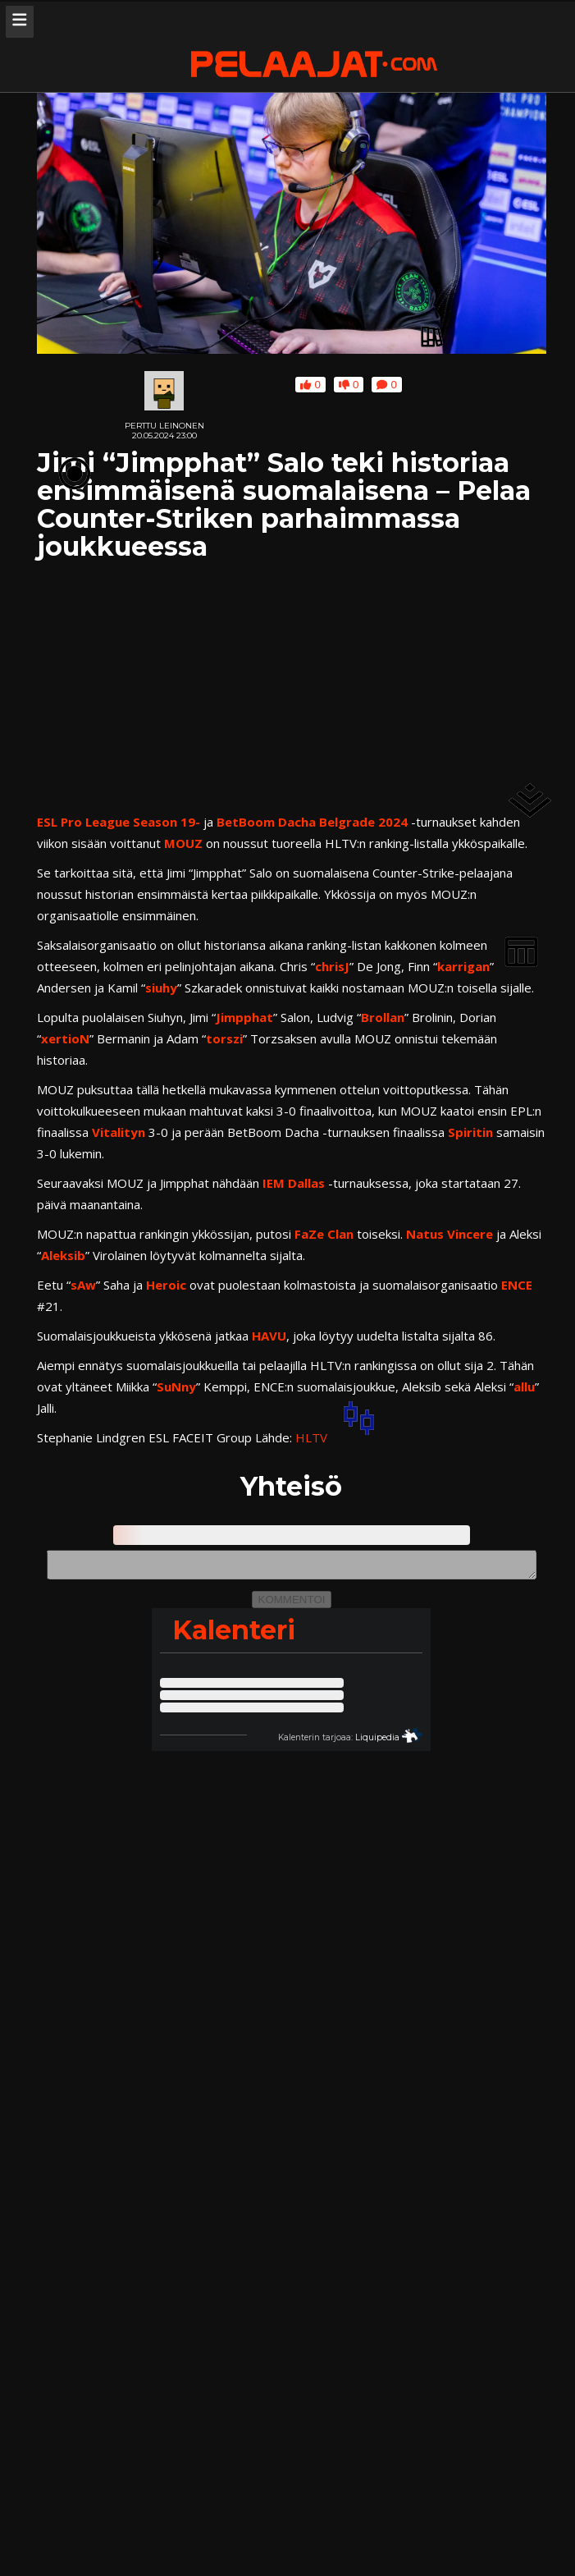 This screenshot has height=2576, width=575. Describe the element at coordinates (75, 474) in the screenshot. I see `selected radio button option` at that location.